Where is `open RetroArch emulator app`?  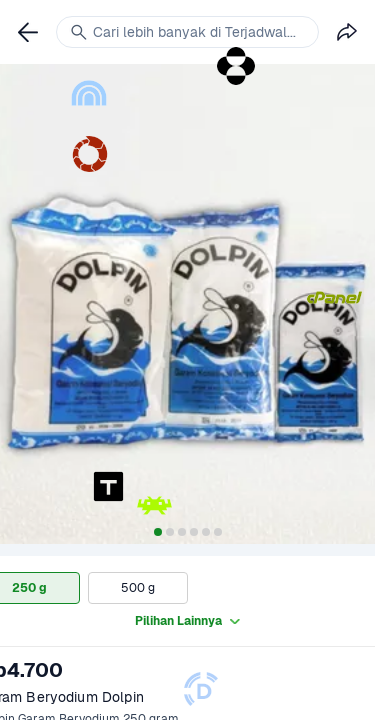
open RetroArch emulator app is located at coordinates (154, 505).